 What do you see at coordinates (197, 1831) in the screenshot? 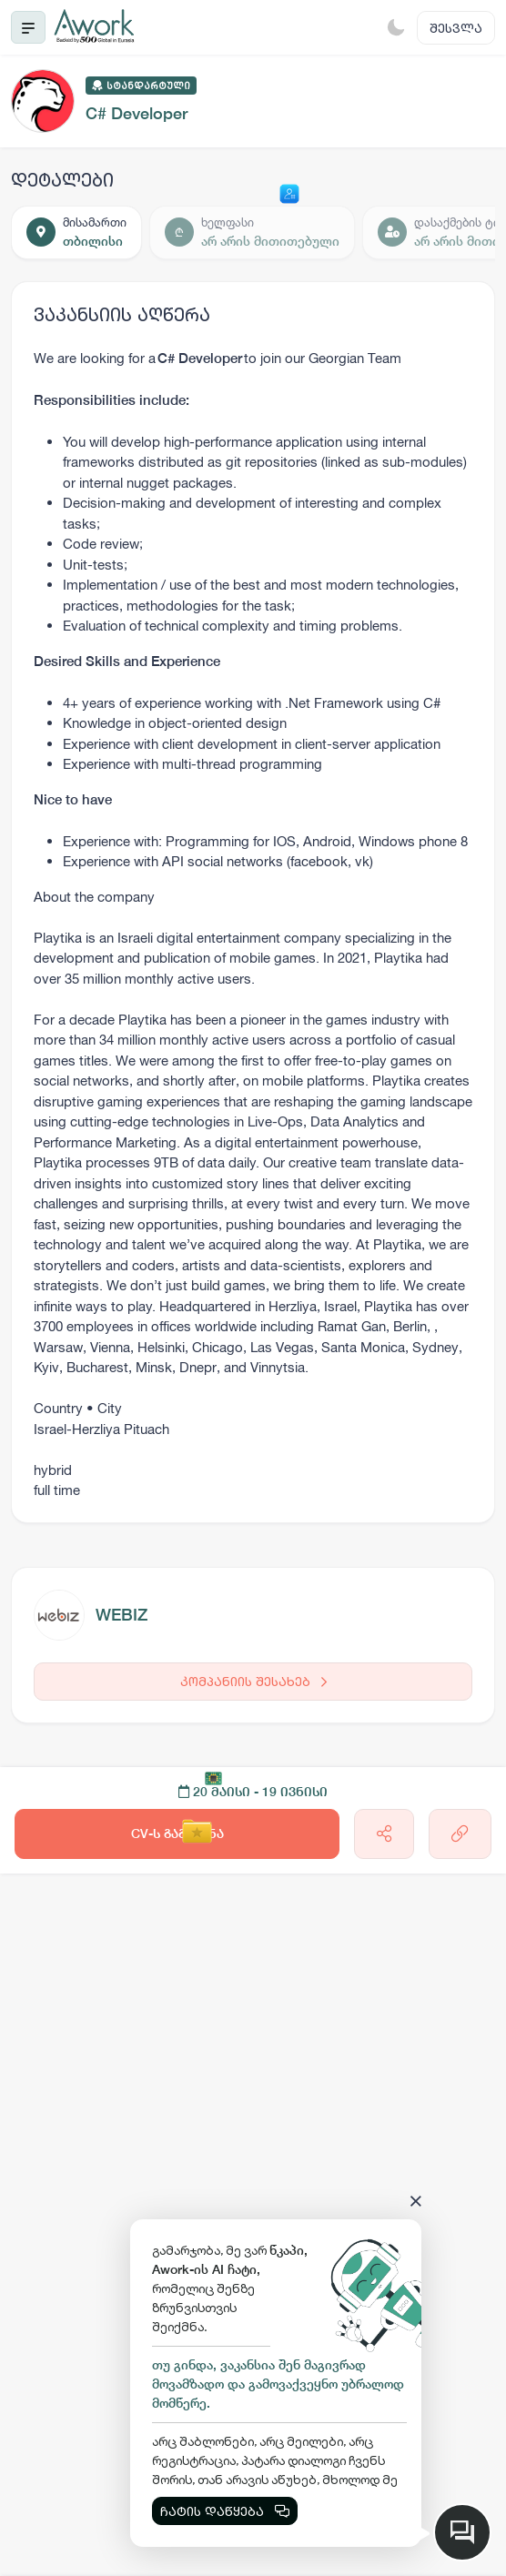
I see `access your bookmarked or favorite files` at bounding box center [197, 1831].